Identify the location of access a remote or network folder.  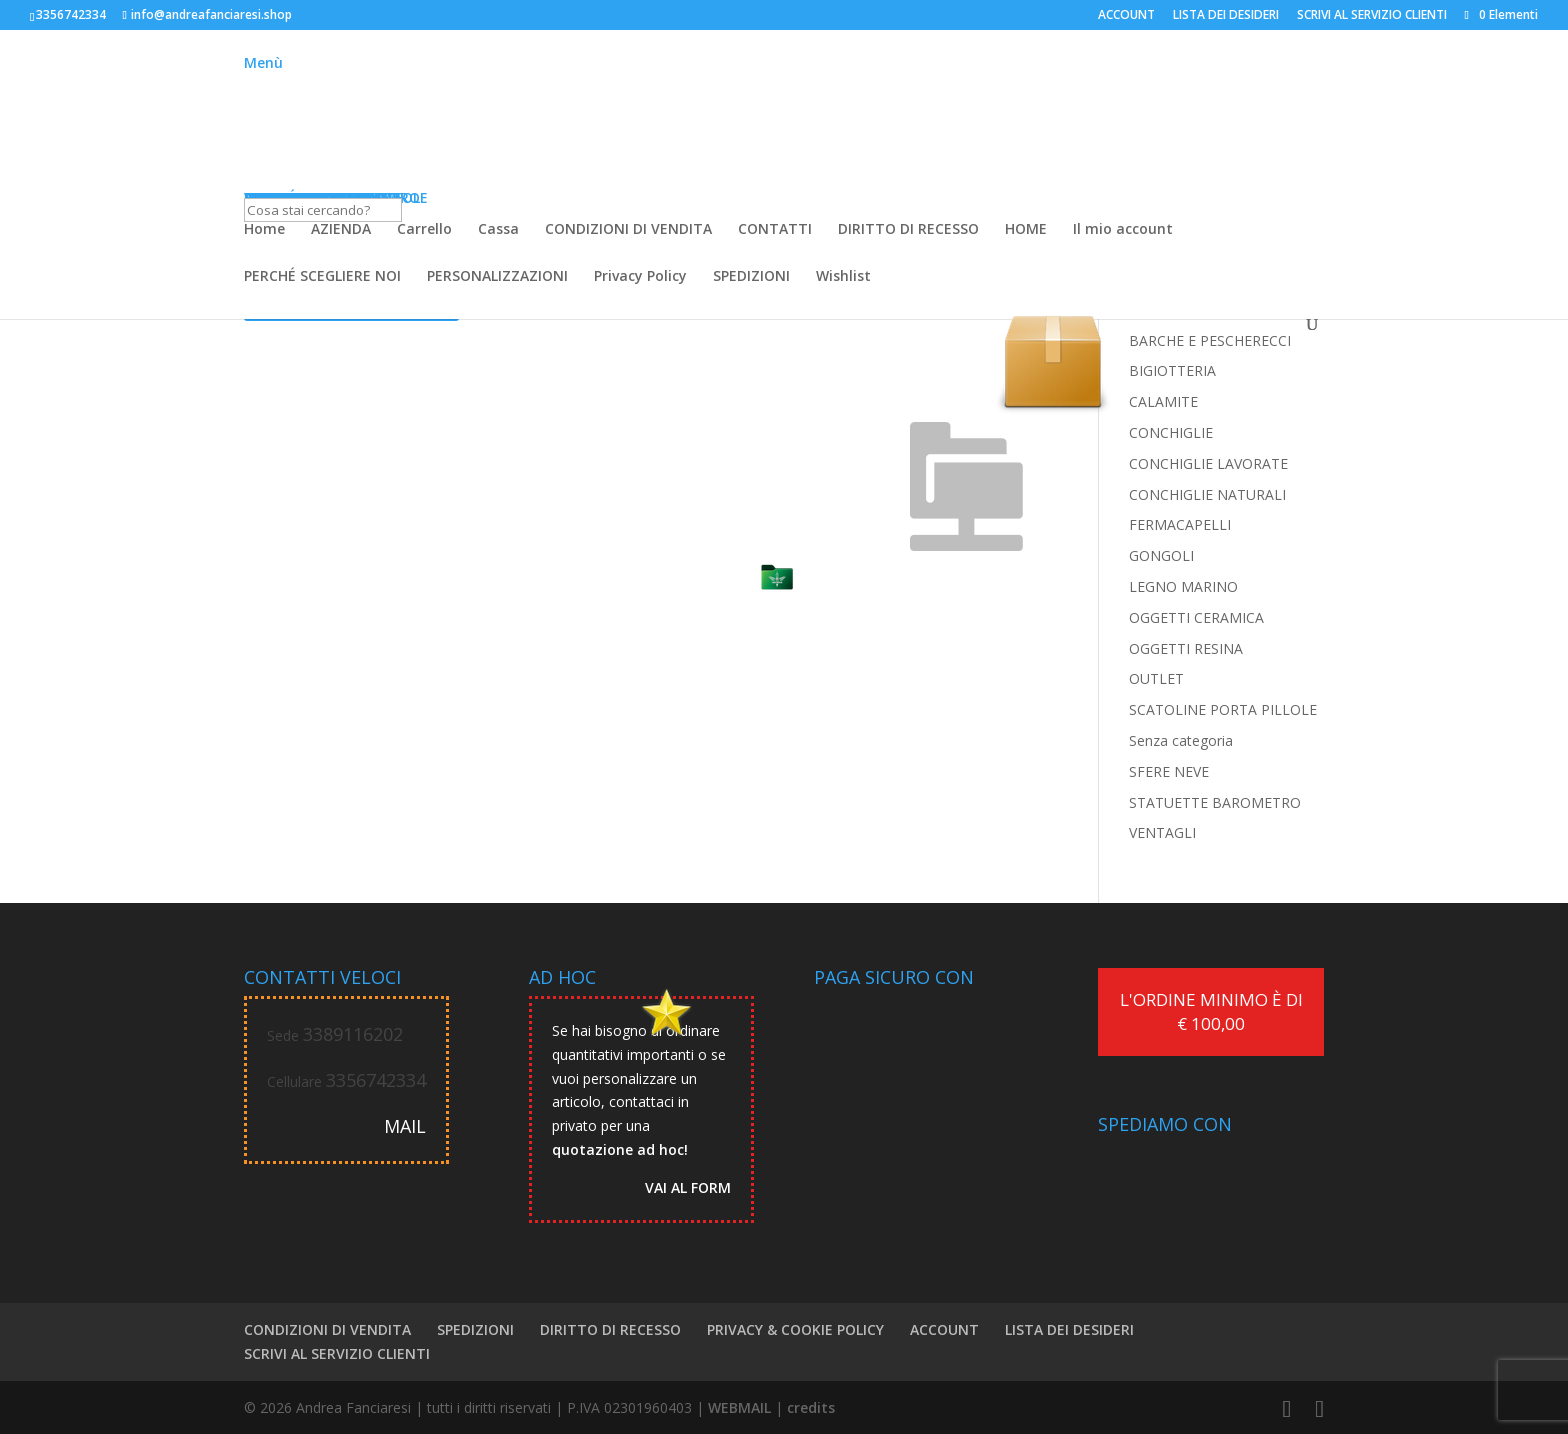
(974, 486).